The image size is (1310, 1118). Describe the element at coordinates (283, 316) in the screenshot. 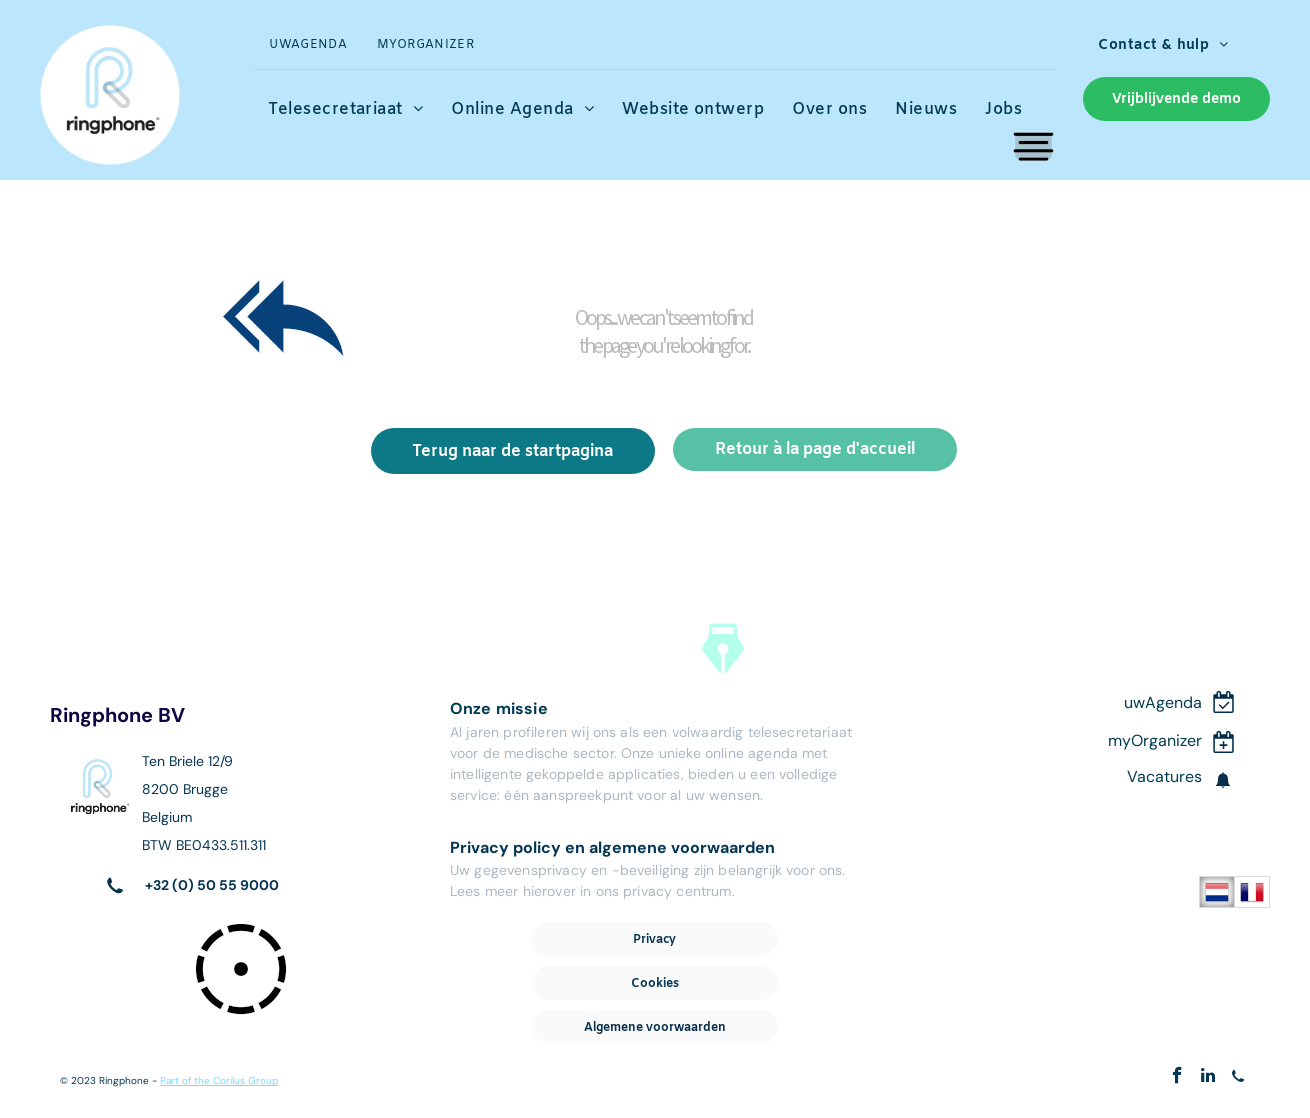

I see `reply to all recipients` at that location.